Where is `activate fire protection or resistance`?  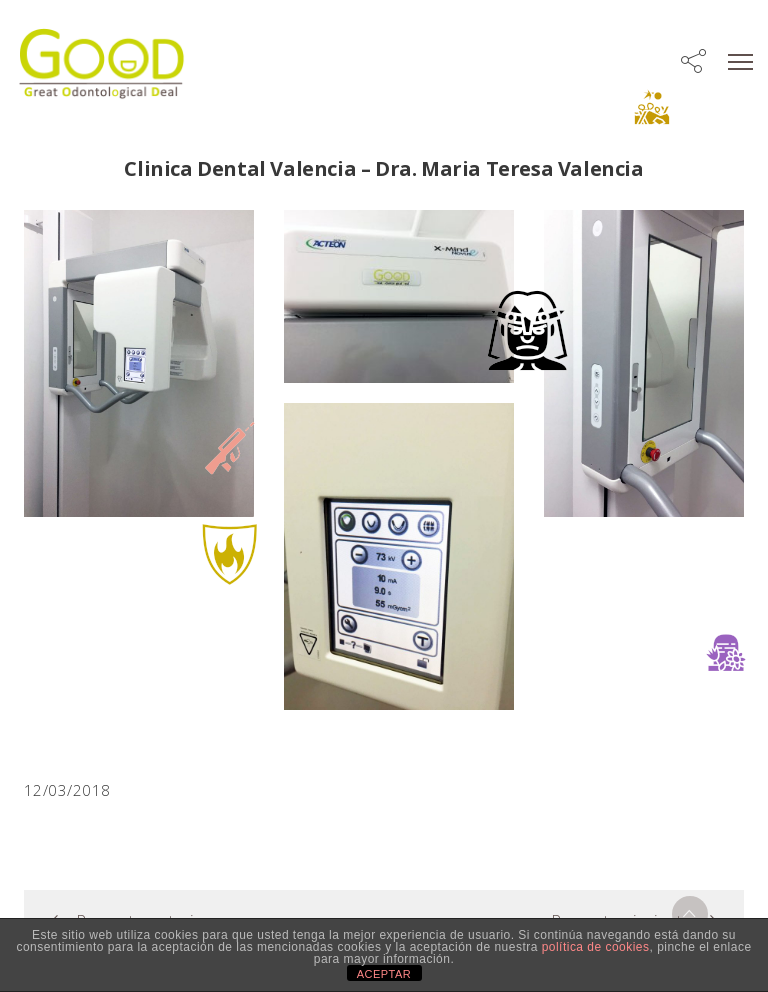 activate fire protection or resistance is located at coordinates (229, 554).